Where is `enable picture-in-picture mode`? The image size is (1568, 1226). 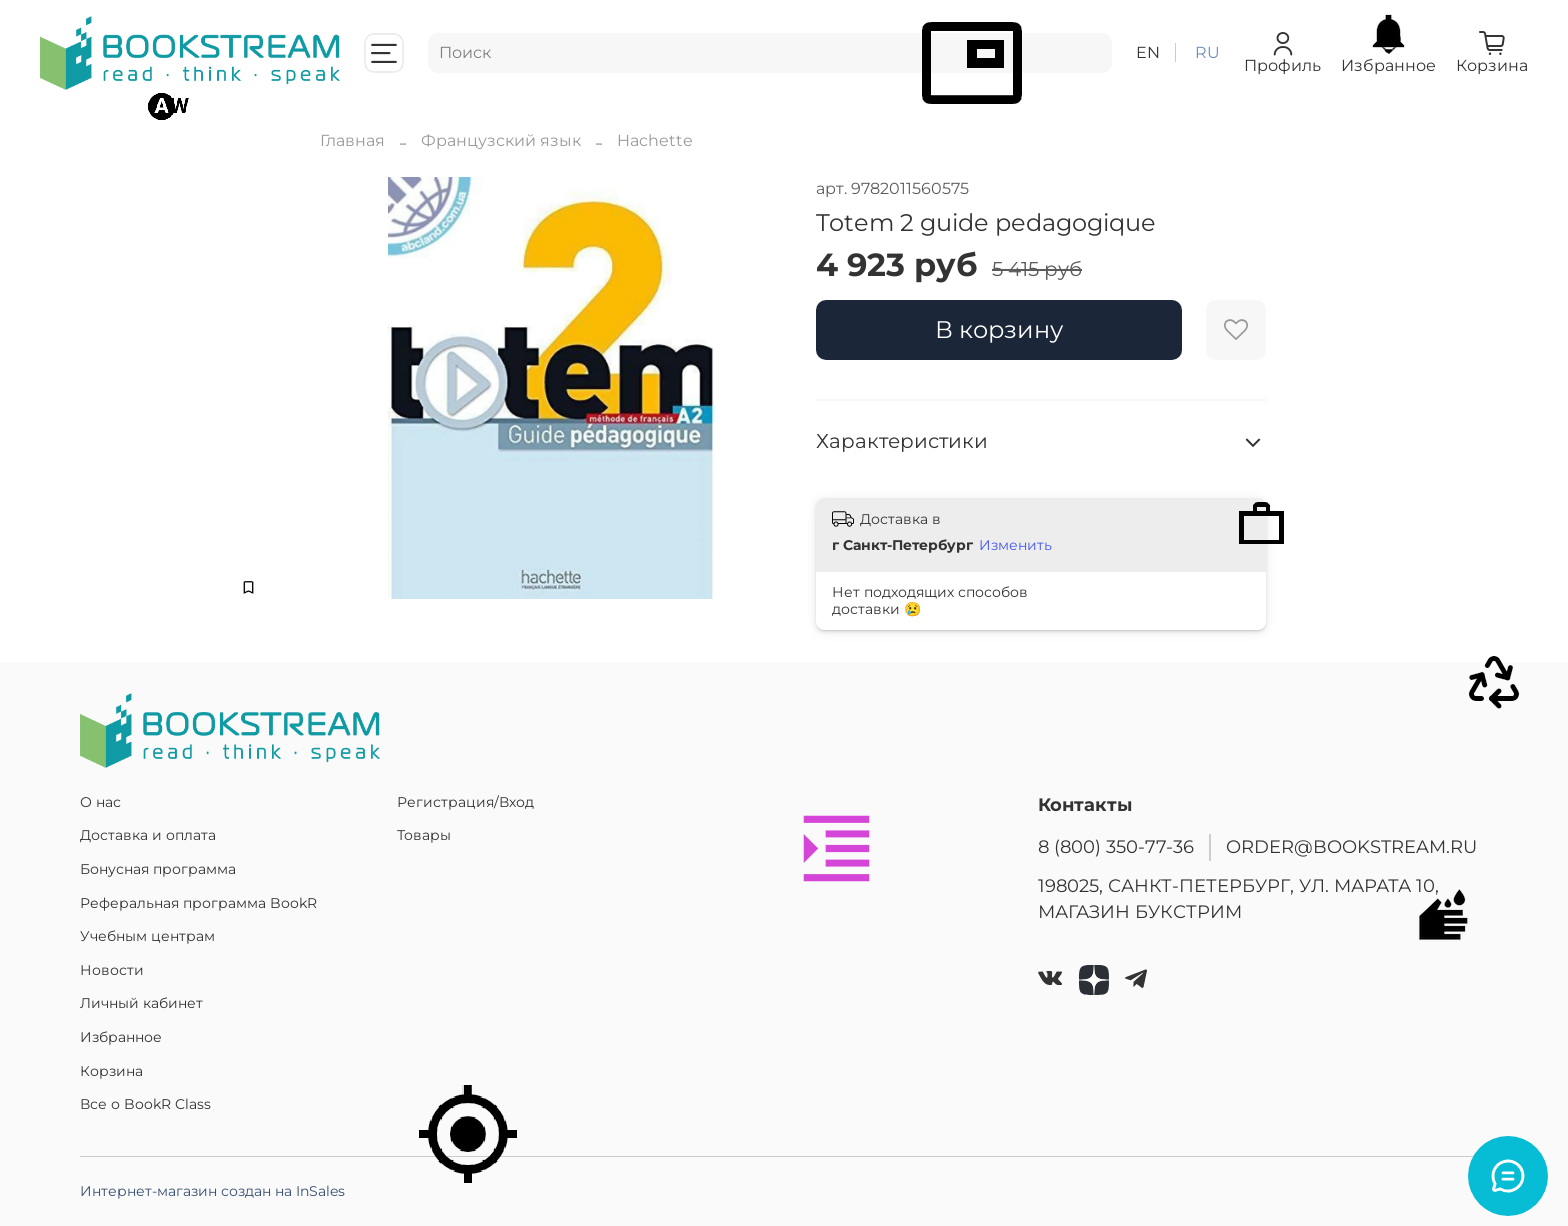
enable picture-in-picture mode is located at coordinates (972, 63).